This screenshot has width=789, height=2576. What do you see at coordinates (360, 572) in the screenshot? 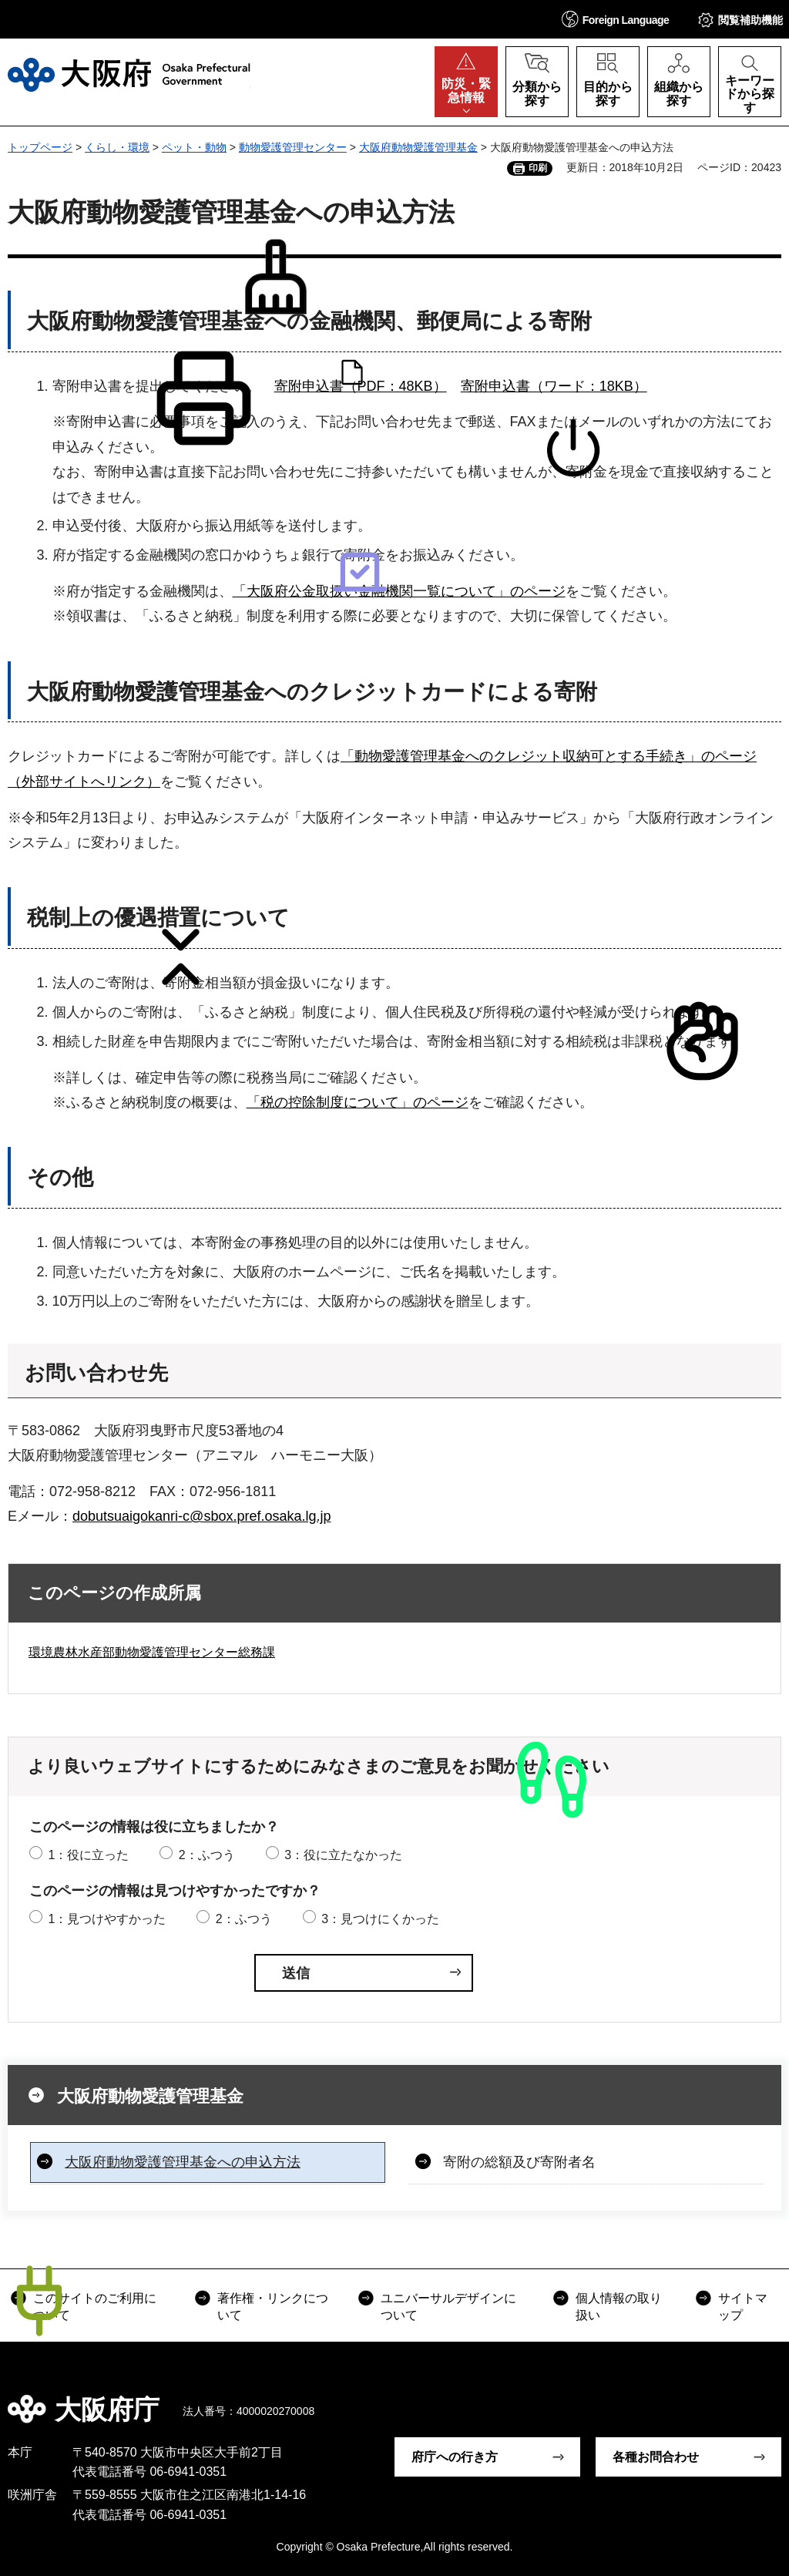
I see `cast your vote or submit a ballot` at bounding box center [360, 572].